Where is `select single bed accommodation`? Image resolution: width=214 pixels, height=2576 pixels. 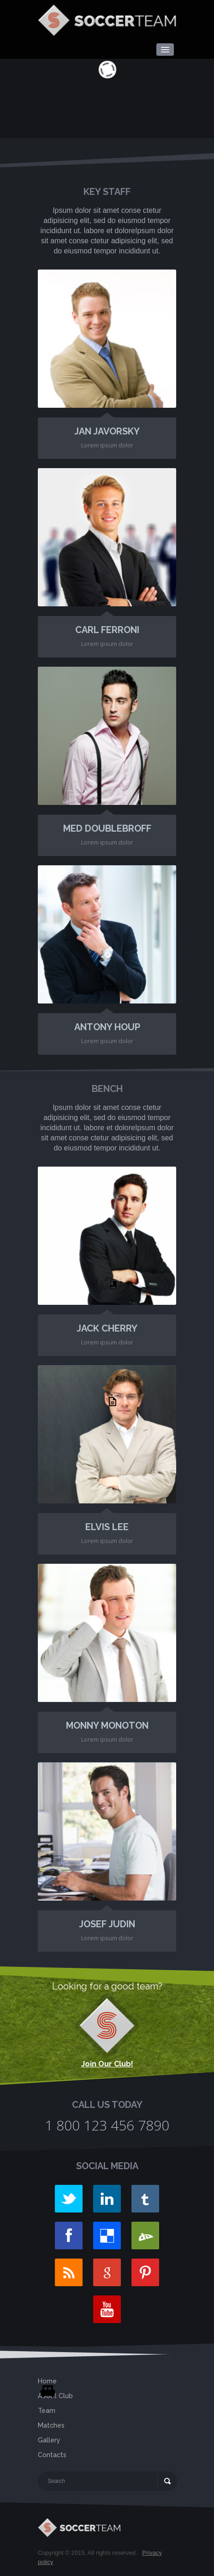 select single bed accommodation is located at coordinates (48, 2391).